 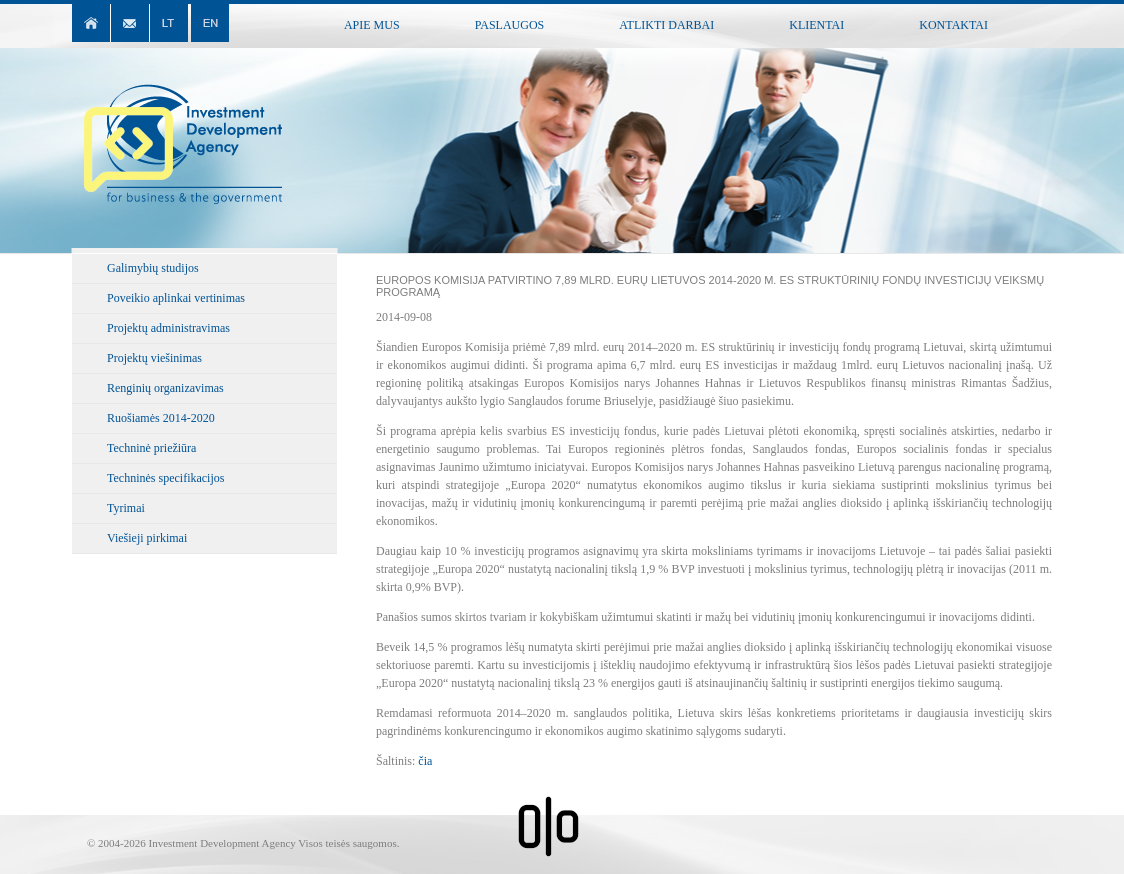 What do you see at coordinates (128, 147) in the screenshot?
I see `view code snippets in chat` at bounding box center [128, 147].